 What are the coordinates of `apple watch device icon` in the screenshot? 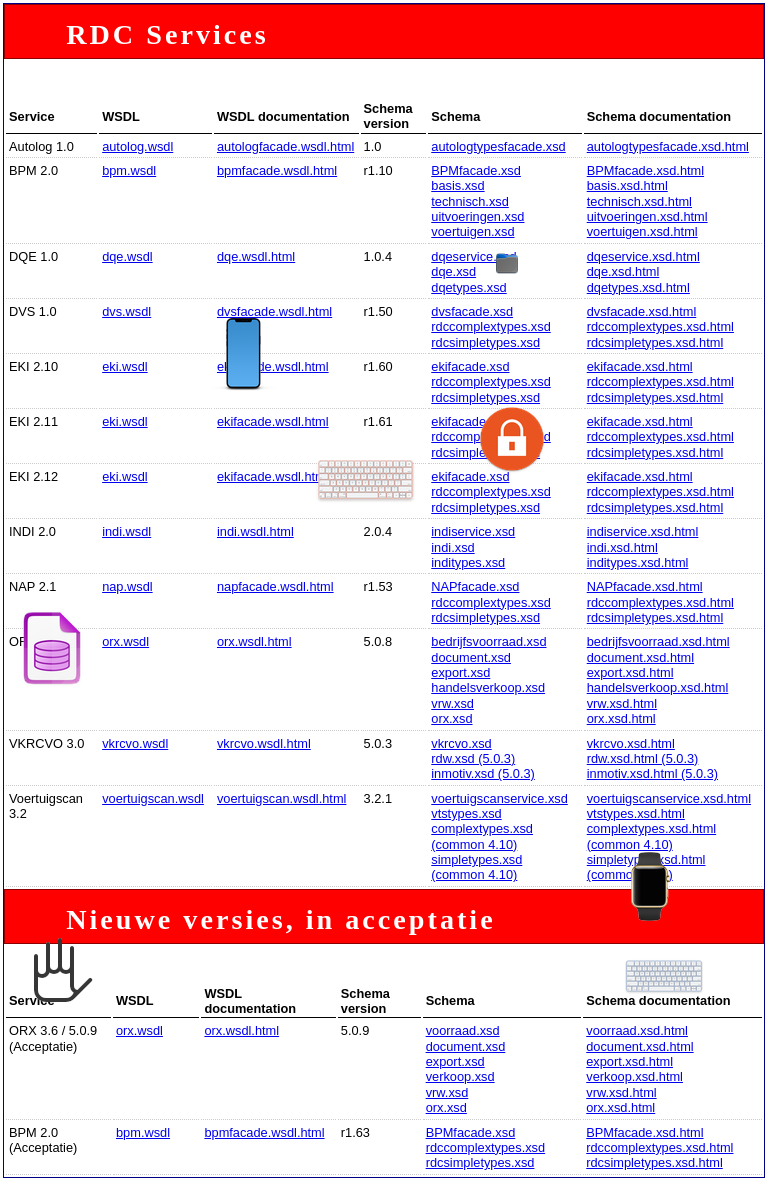 It's located at (649, 886).